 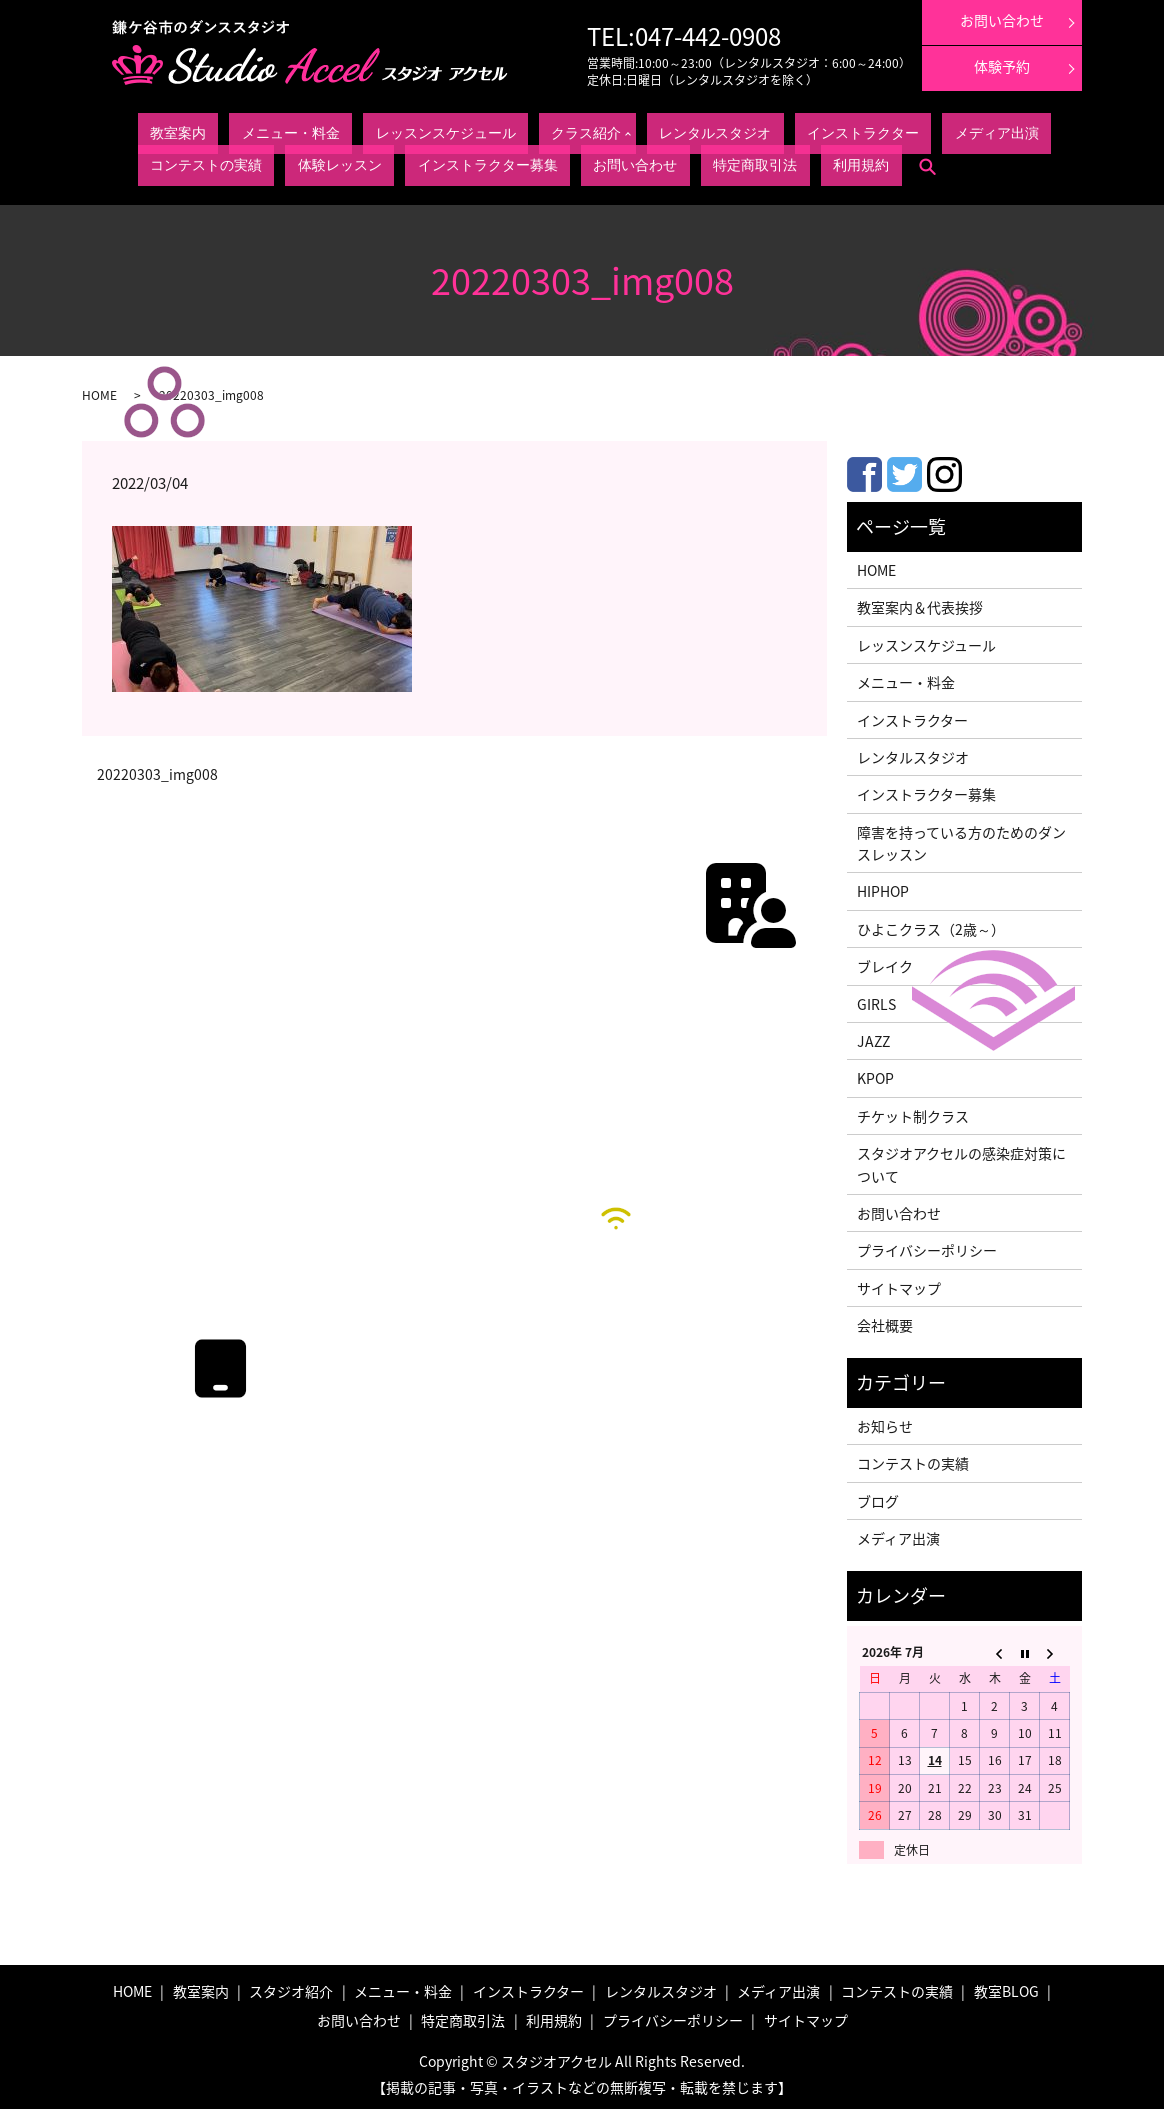 I want to click on open the Audible app, so click(x=993, y=1000).